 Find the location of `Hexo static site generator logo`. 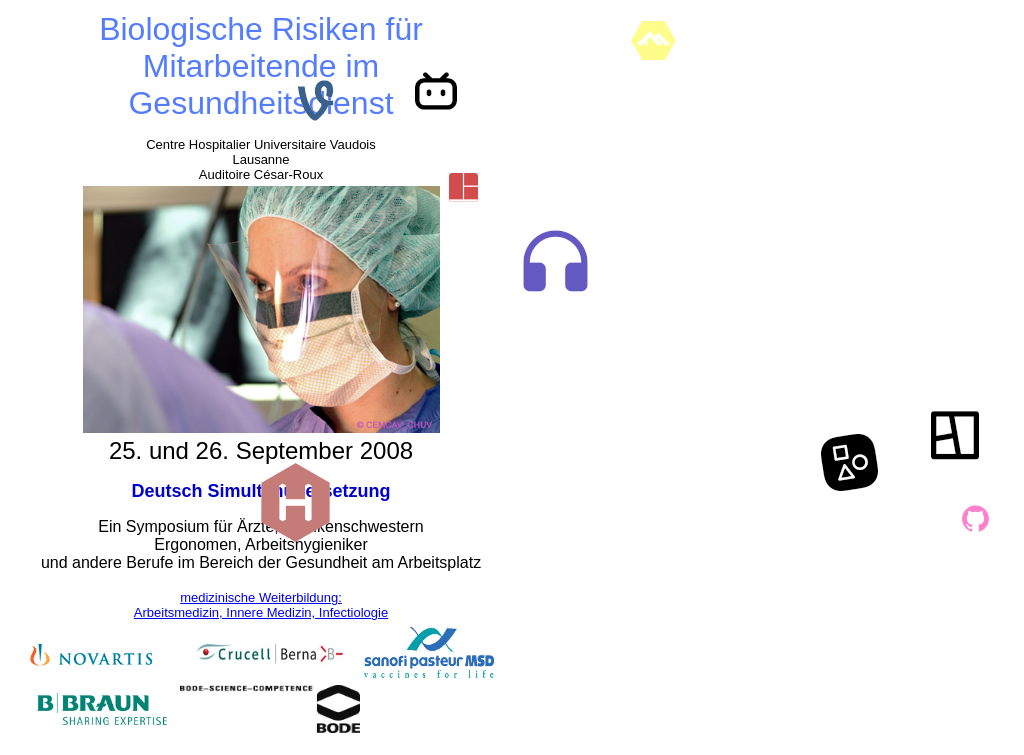

Hexo static site generator logo is located at coordinates (295, 502).